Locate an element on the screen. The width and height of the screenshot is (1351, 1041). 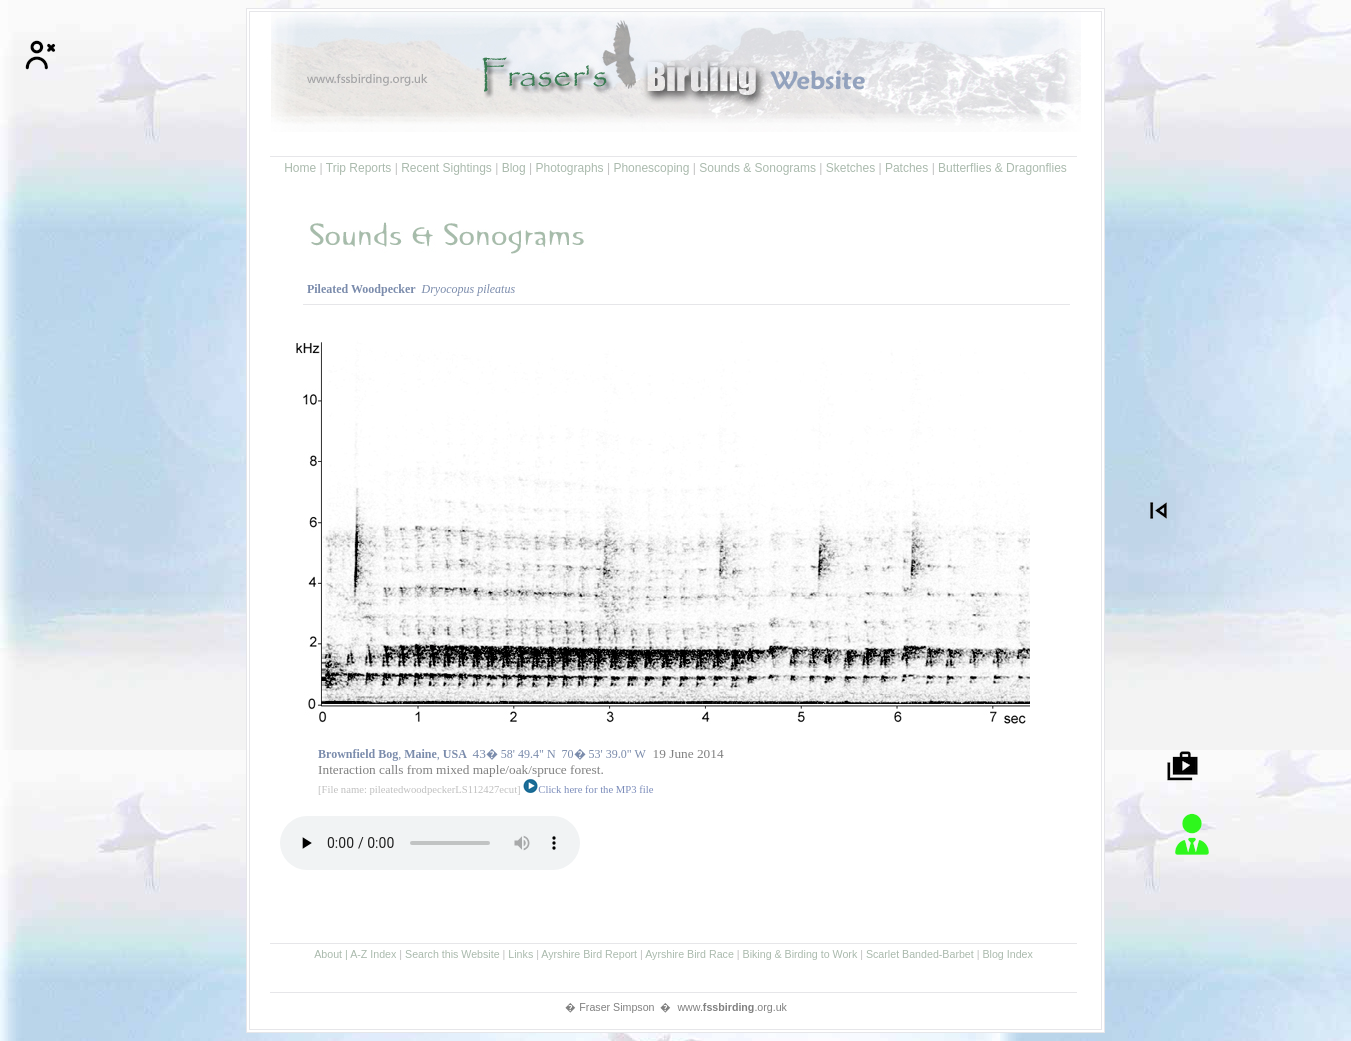
view professional or business profile is located at coordinates (1192, 834).